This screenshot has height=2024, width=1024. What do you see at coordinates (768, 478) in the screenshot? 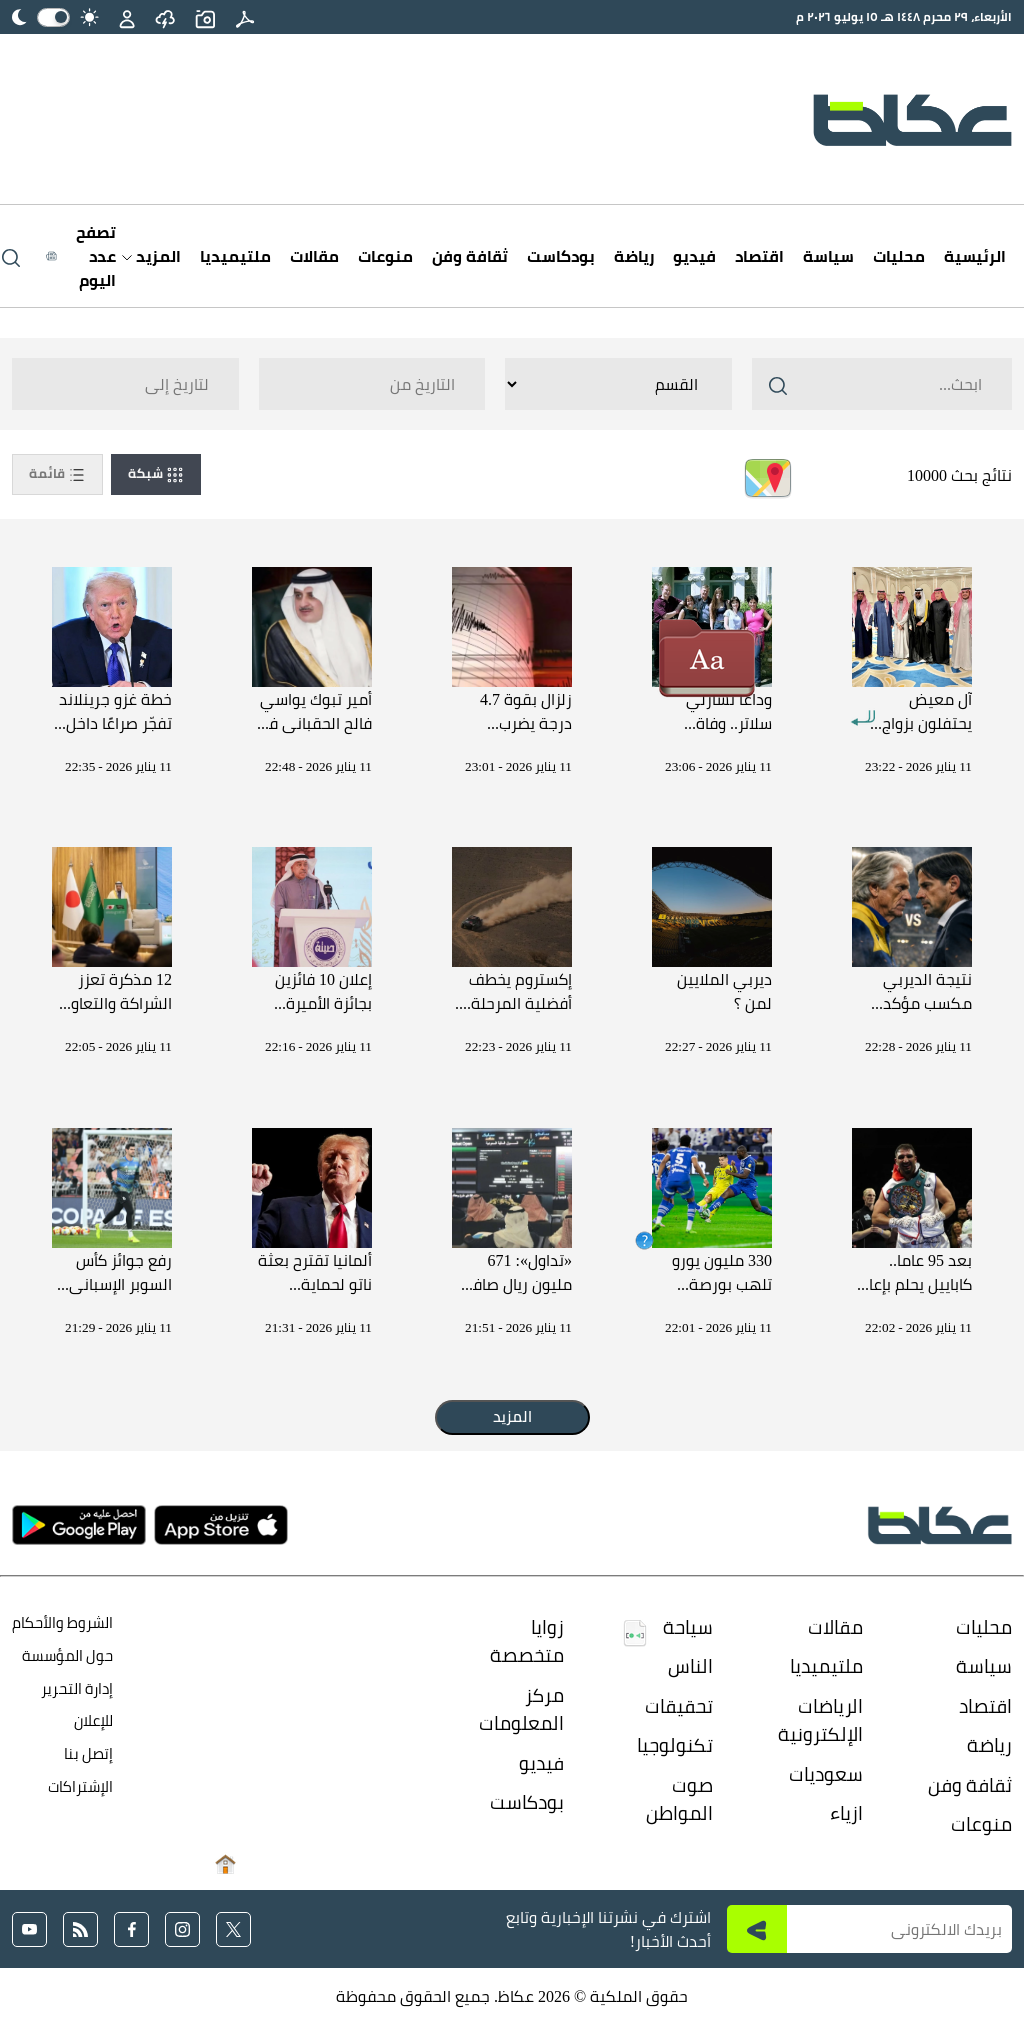
I see `open the maps application` at bounding box center [768, 478].